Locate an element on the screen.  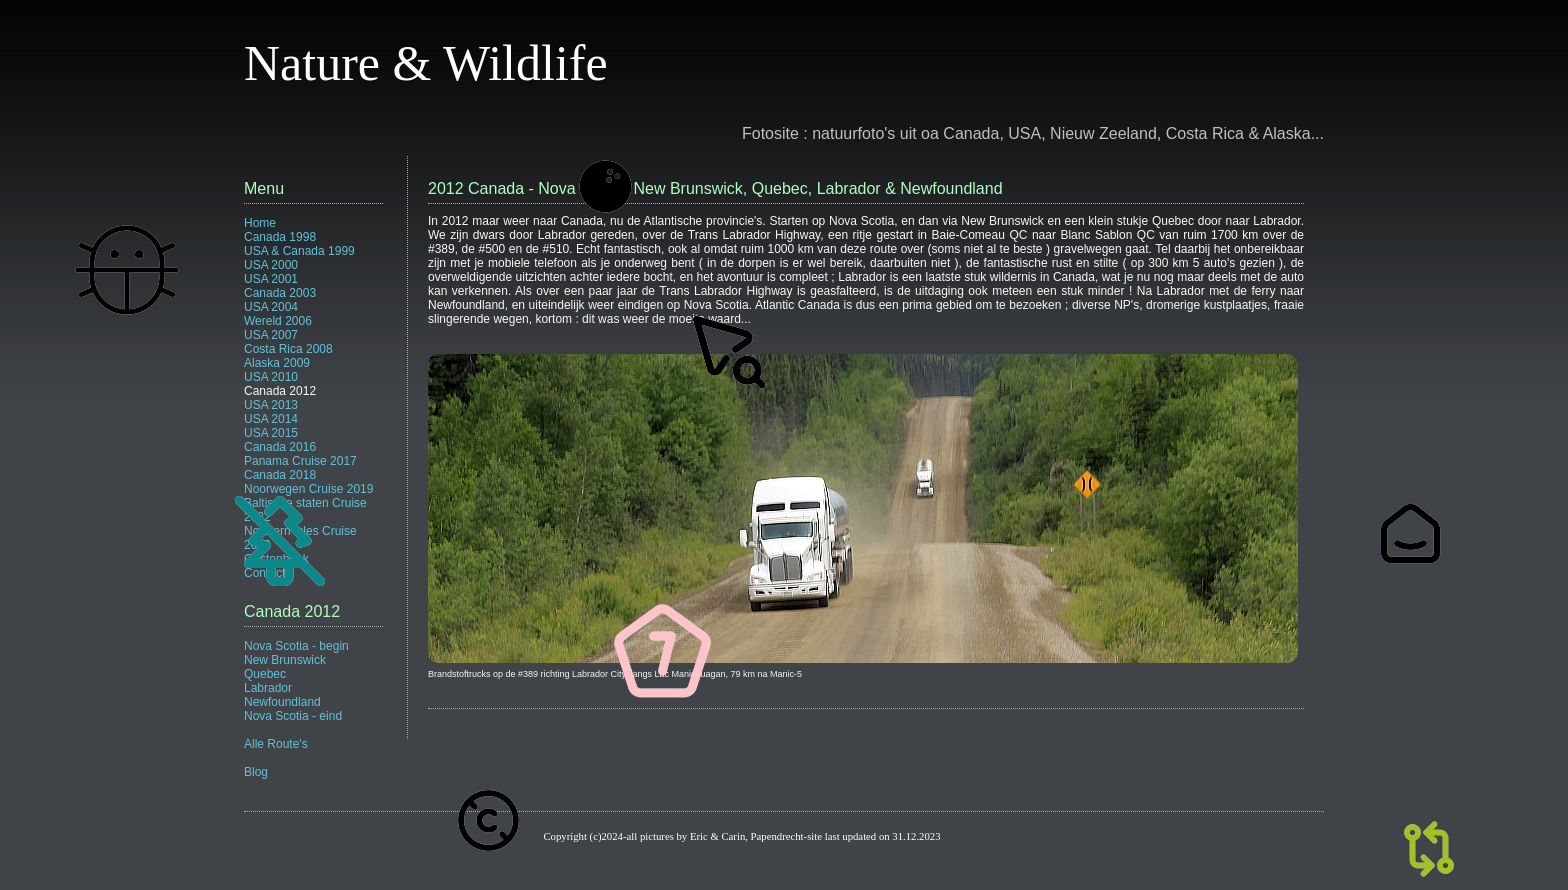
search for cursor or pointer settings is located at coordinates (725, 348).